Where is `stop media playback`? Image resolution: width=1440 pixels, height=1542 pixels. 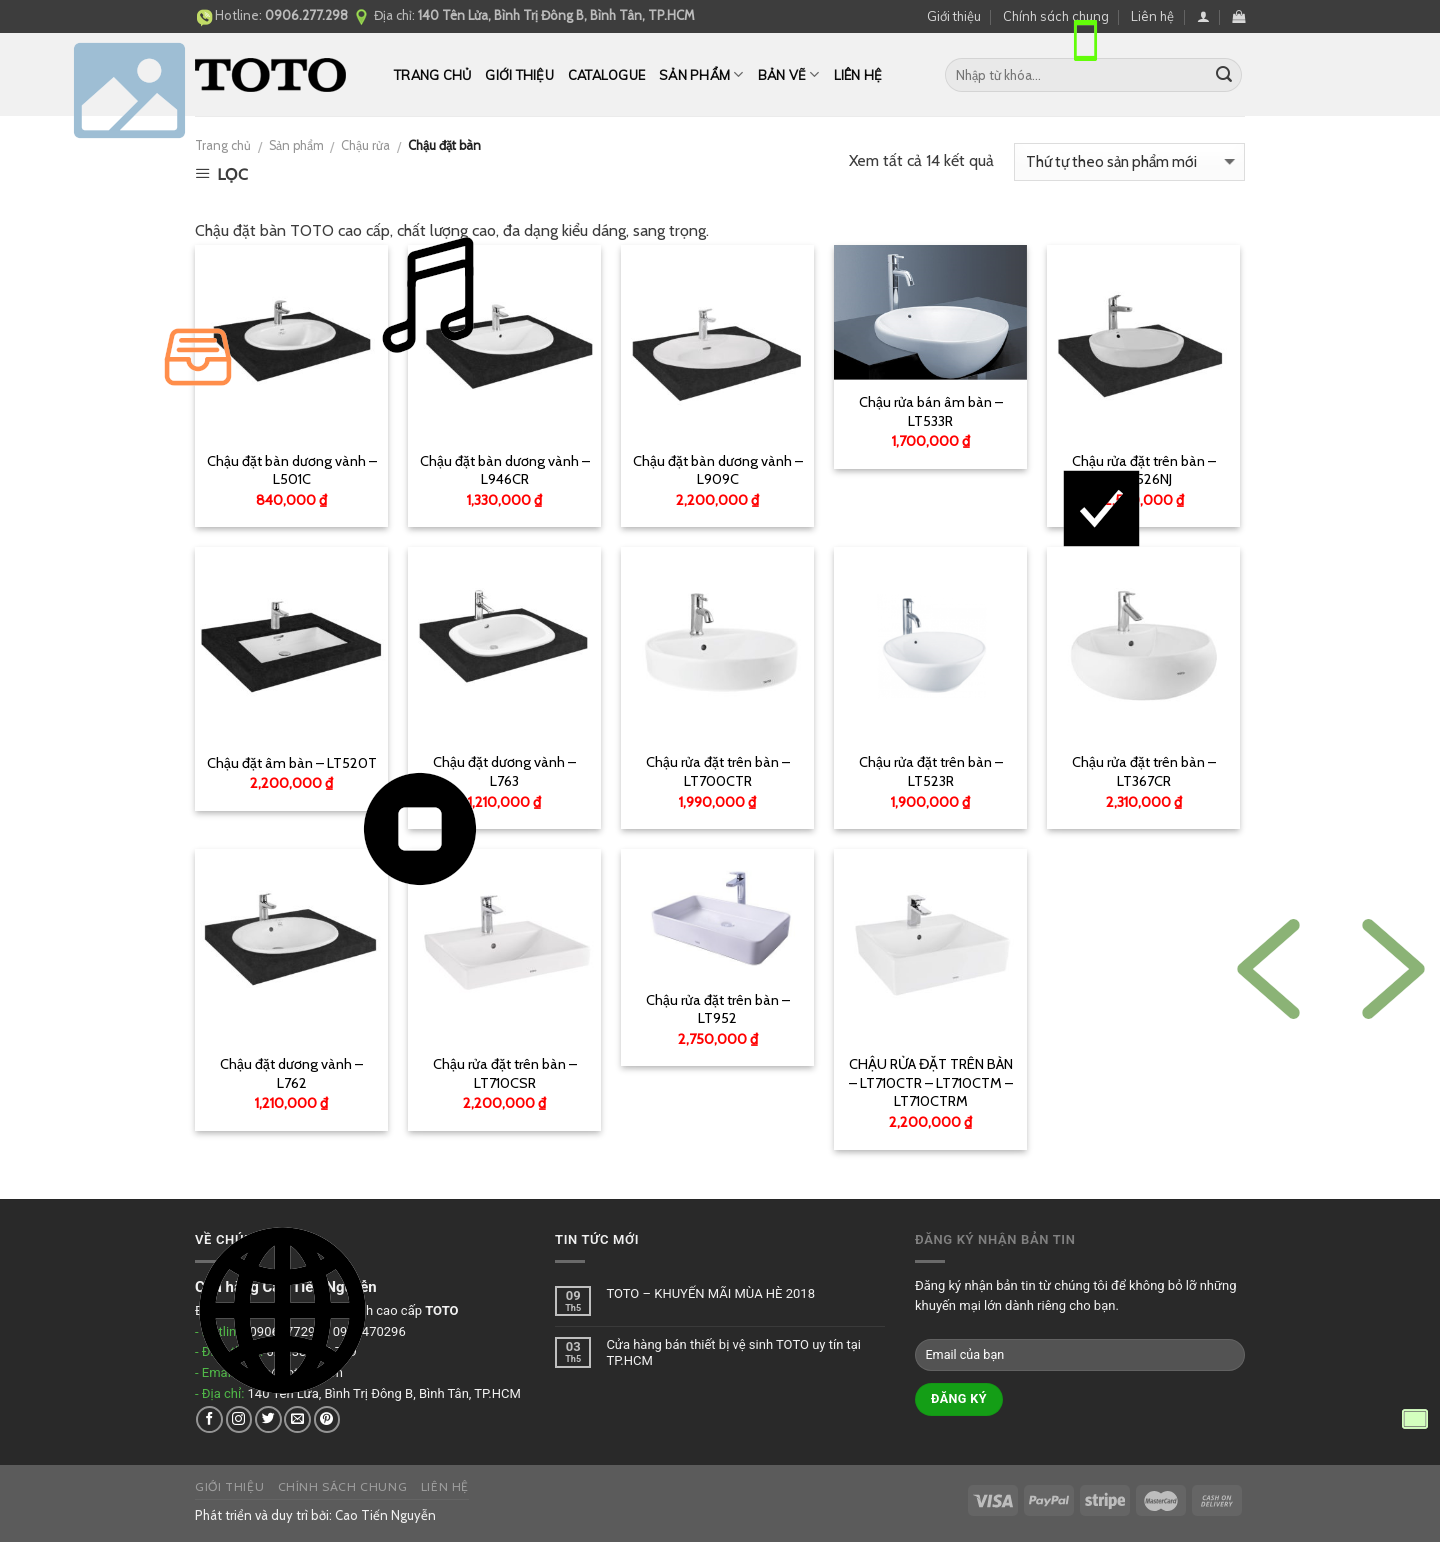
stop media playback is located at coordinates (420, 829).